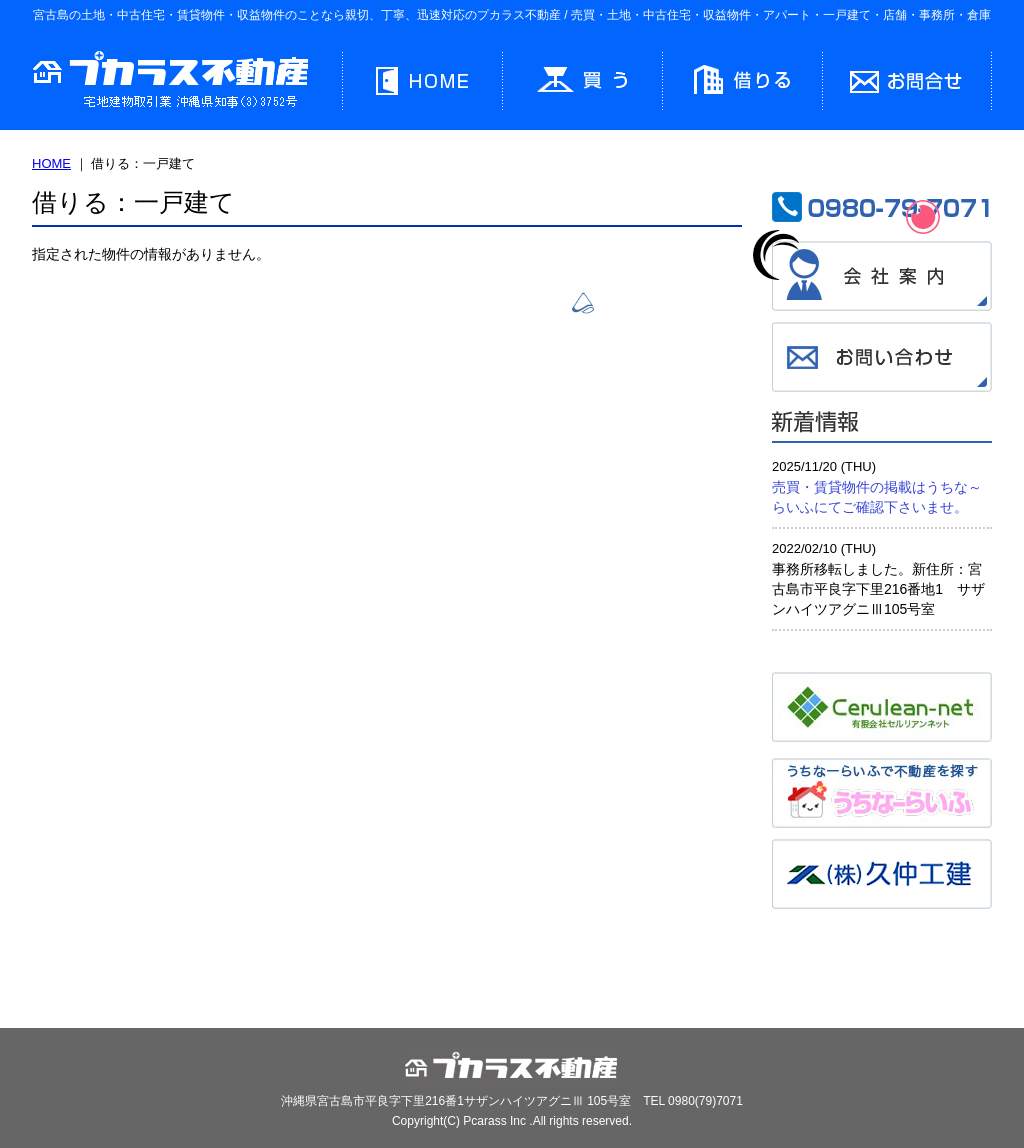 This screenshot has width=1024, height=1148. Describe the element at coordinates (776, 255) in the screenshot. I see `akamai technologies company logo` at that location.